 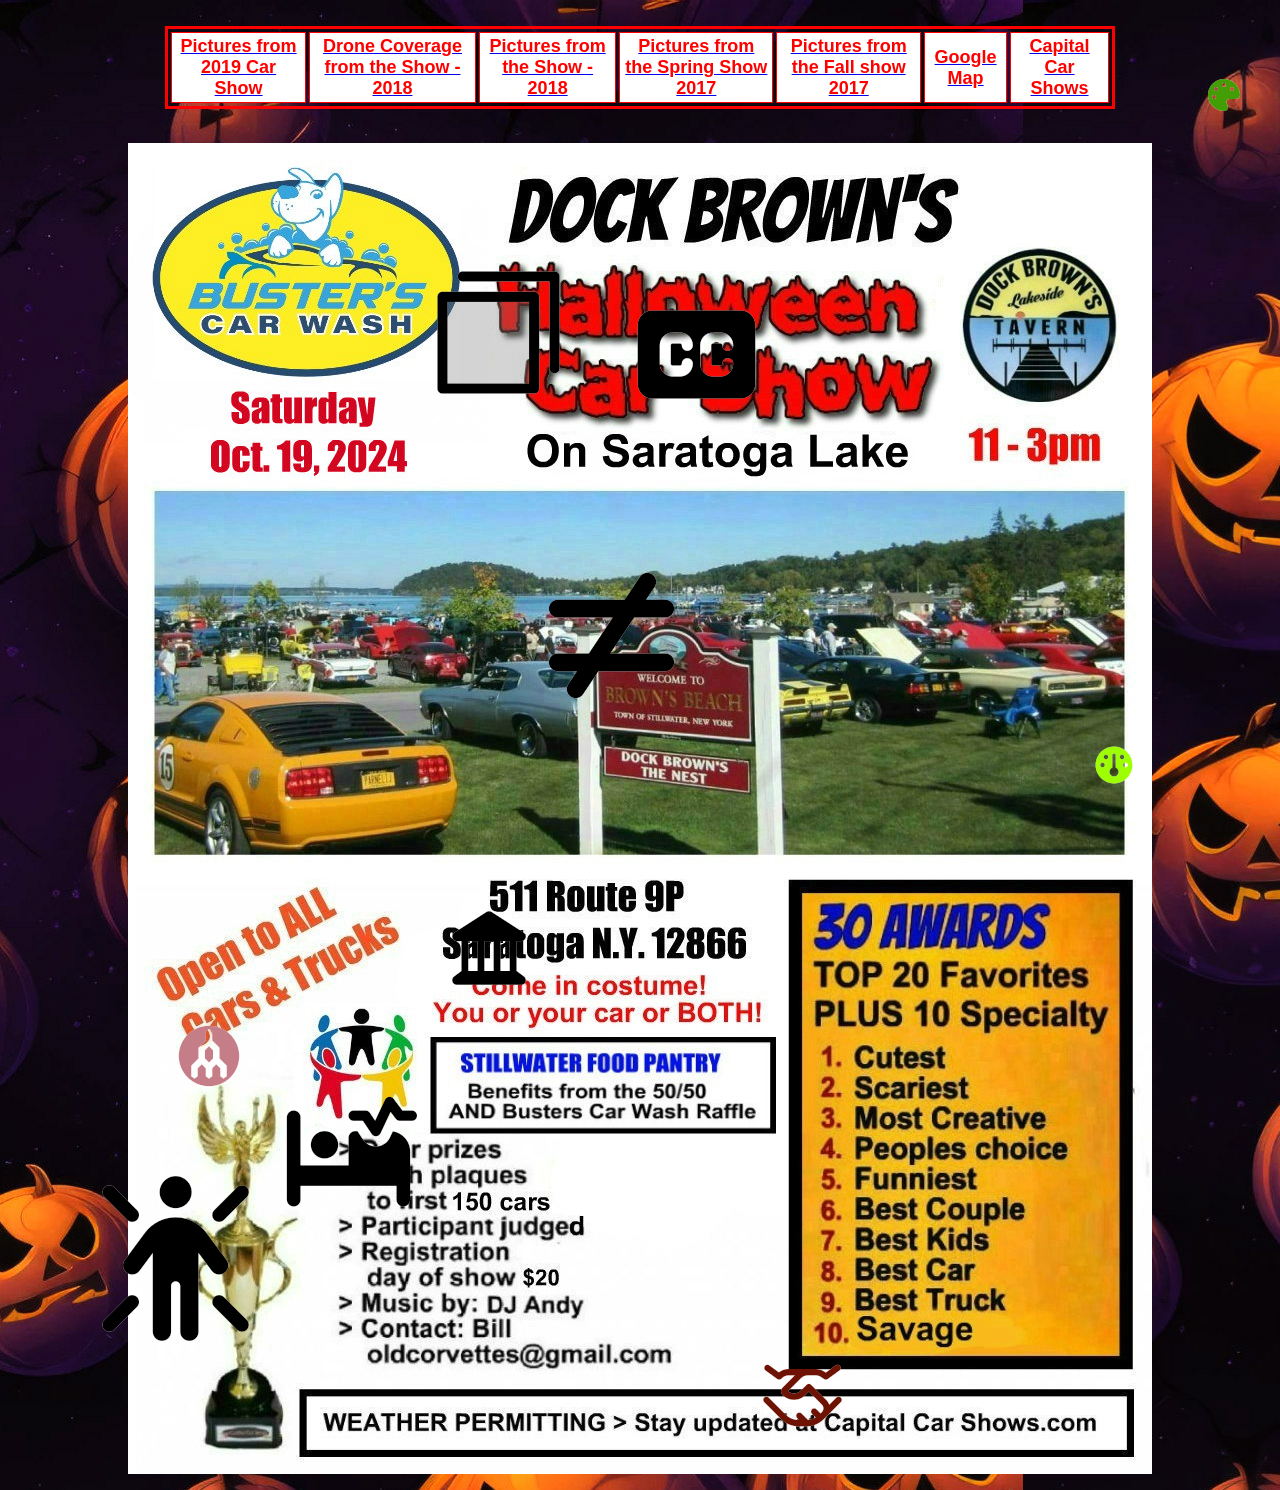 What do you see at coordinates (175, 1258) in the screenshot?
I see `view user presence or active status` at bounding box center [175, 1258].